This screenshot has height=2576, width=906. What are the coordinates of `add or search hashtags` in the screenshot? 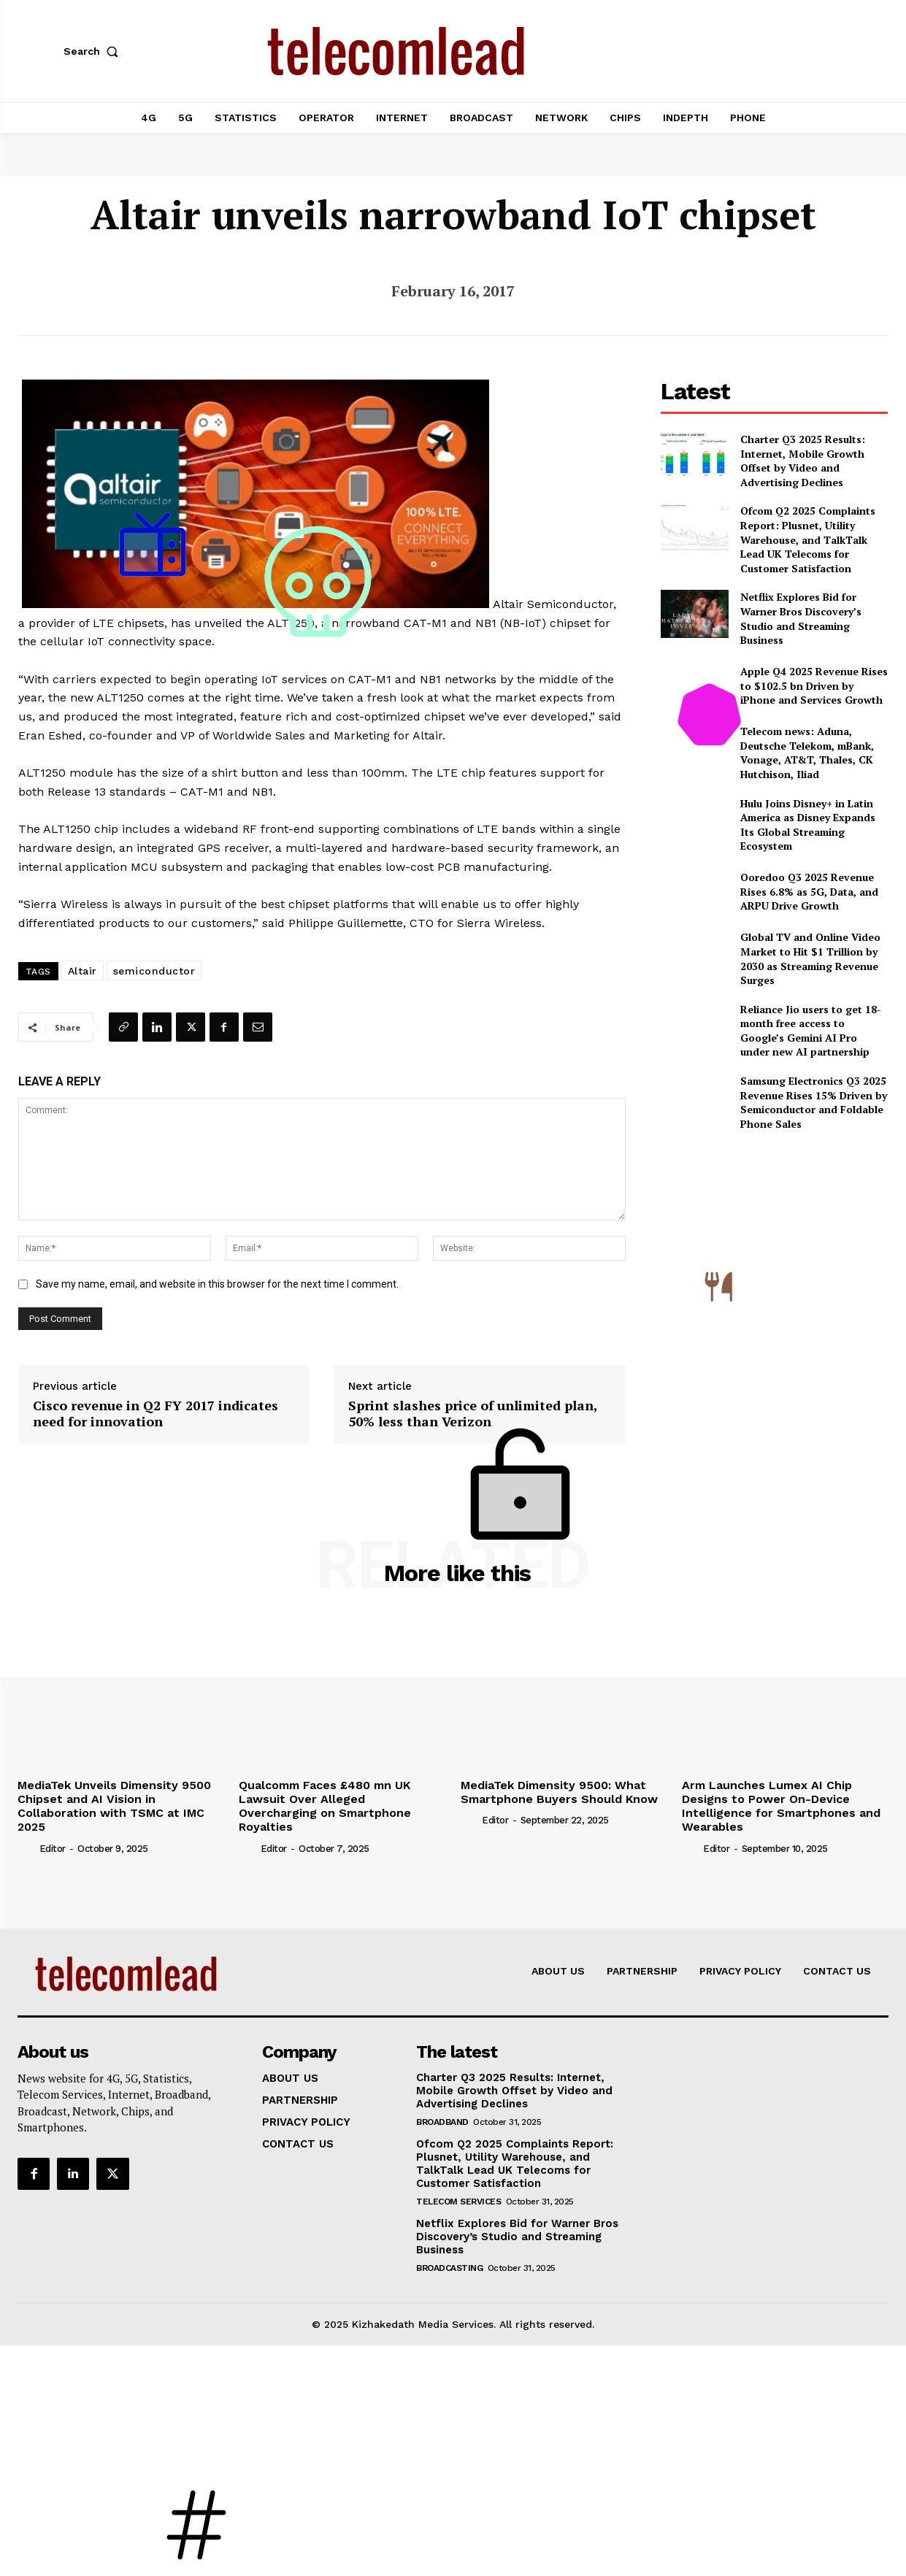 It's located at (196, 2525).